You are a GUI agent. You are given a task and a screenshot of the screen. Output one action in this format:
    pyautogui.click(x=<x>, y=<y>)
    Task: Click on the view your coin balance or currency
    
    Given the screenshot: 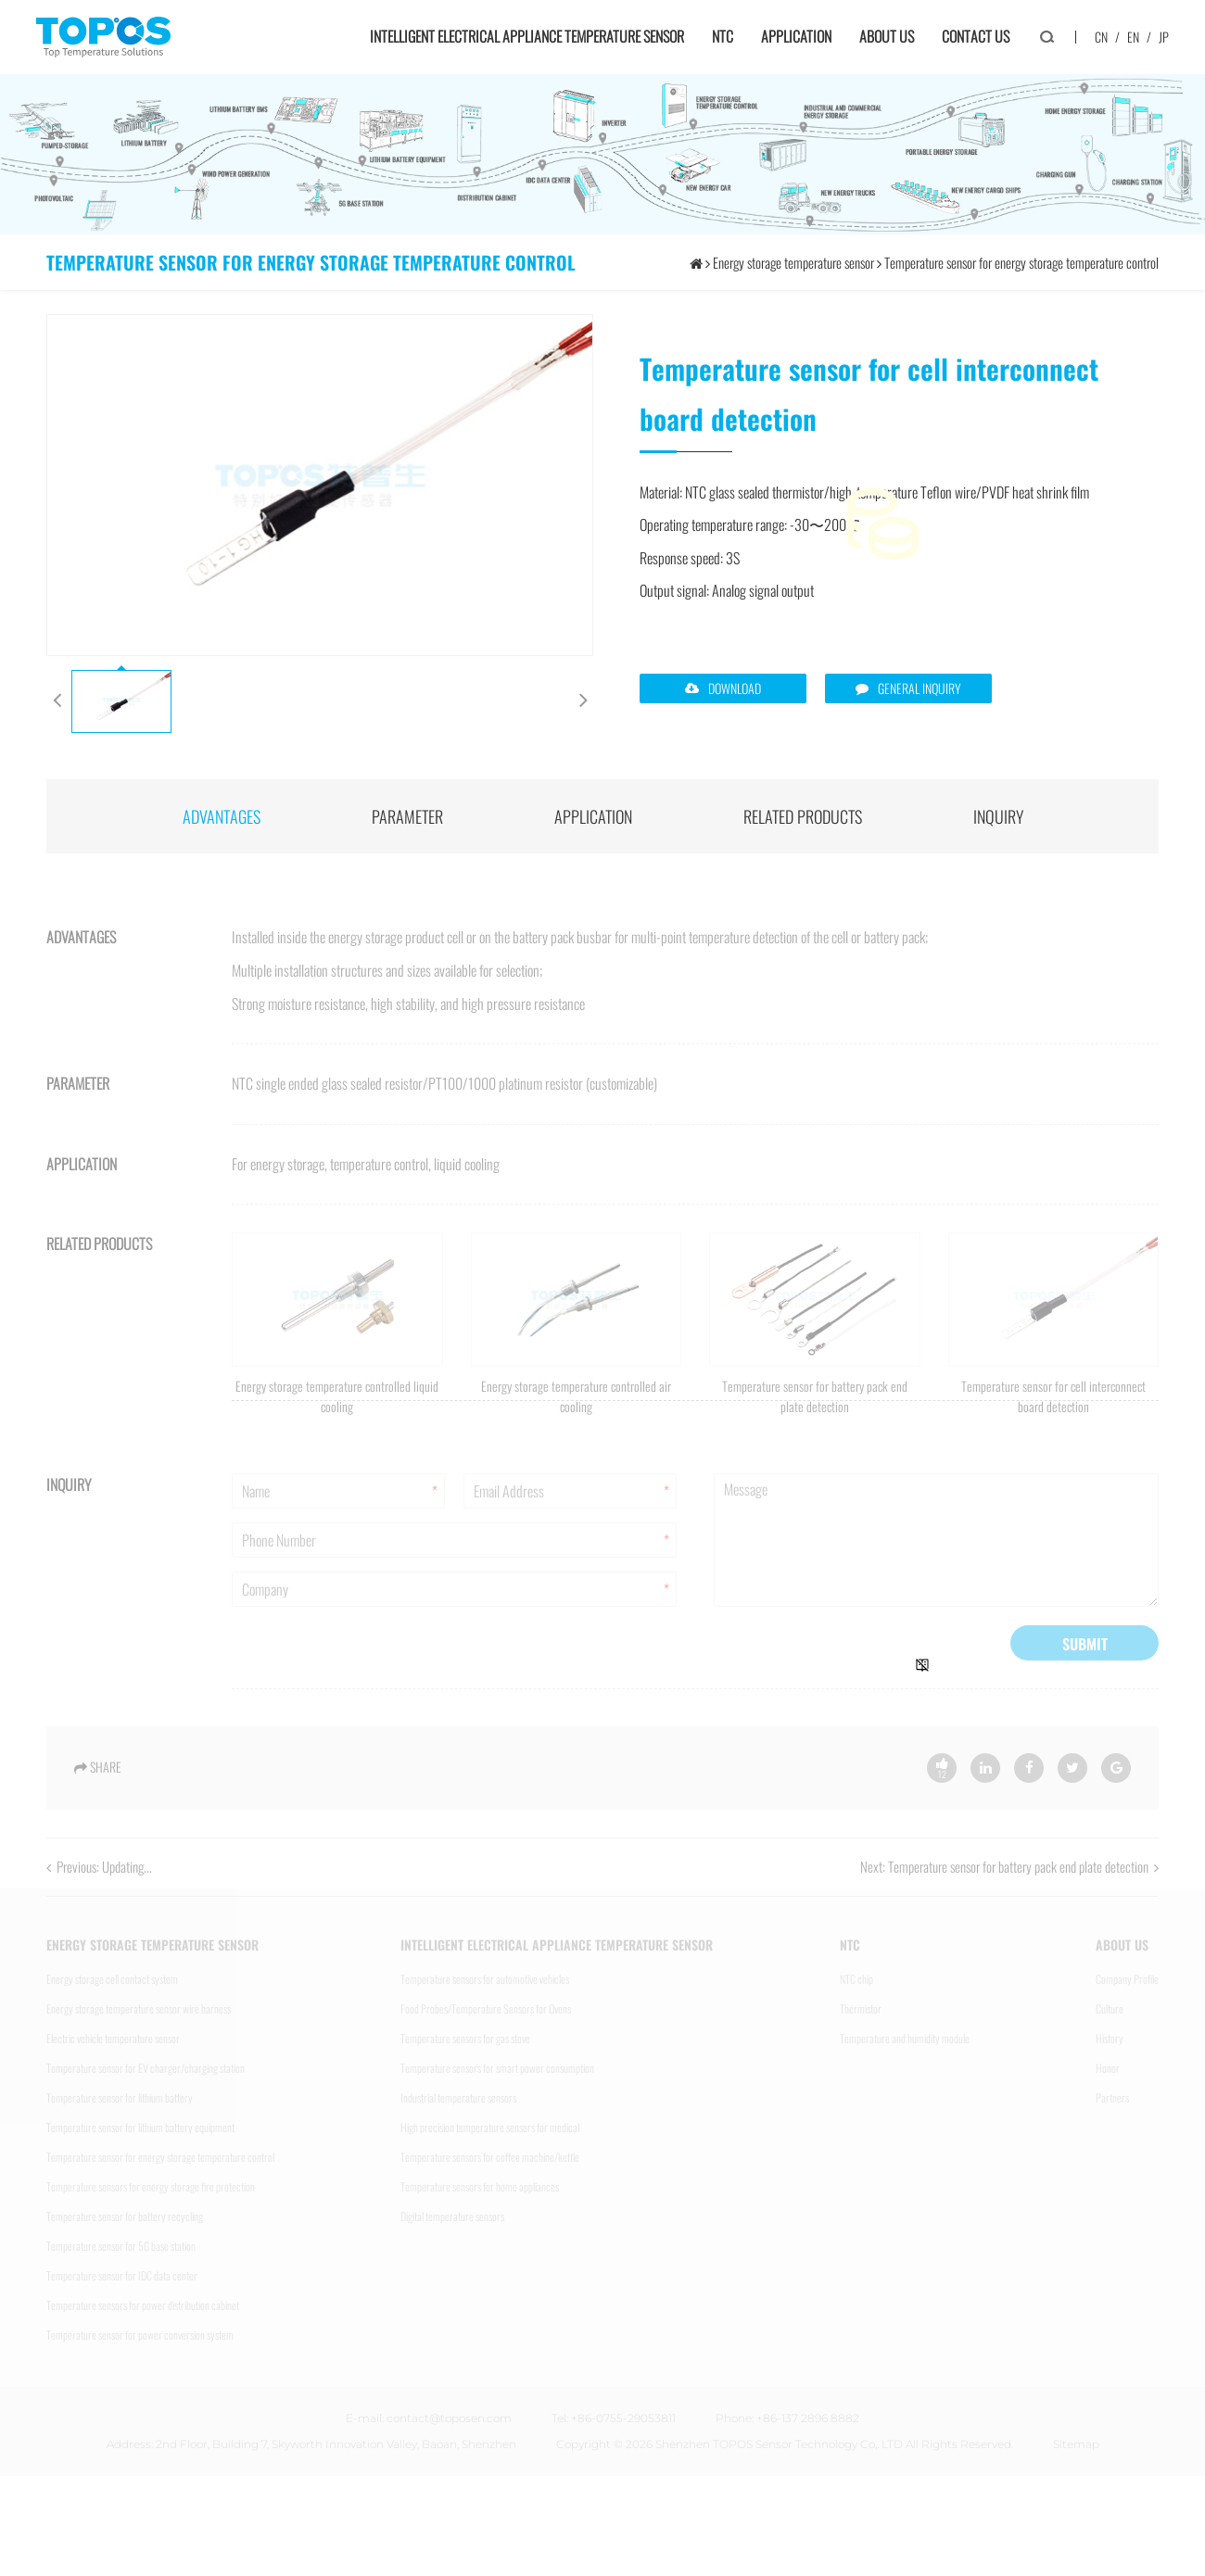 What is the action you would take?
    pyautogui.click(x=882, y=524)
    